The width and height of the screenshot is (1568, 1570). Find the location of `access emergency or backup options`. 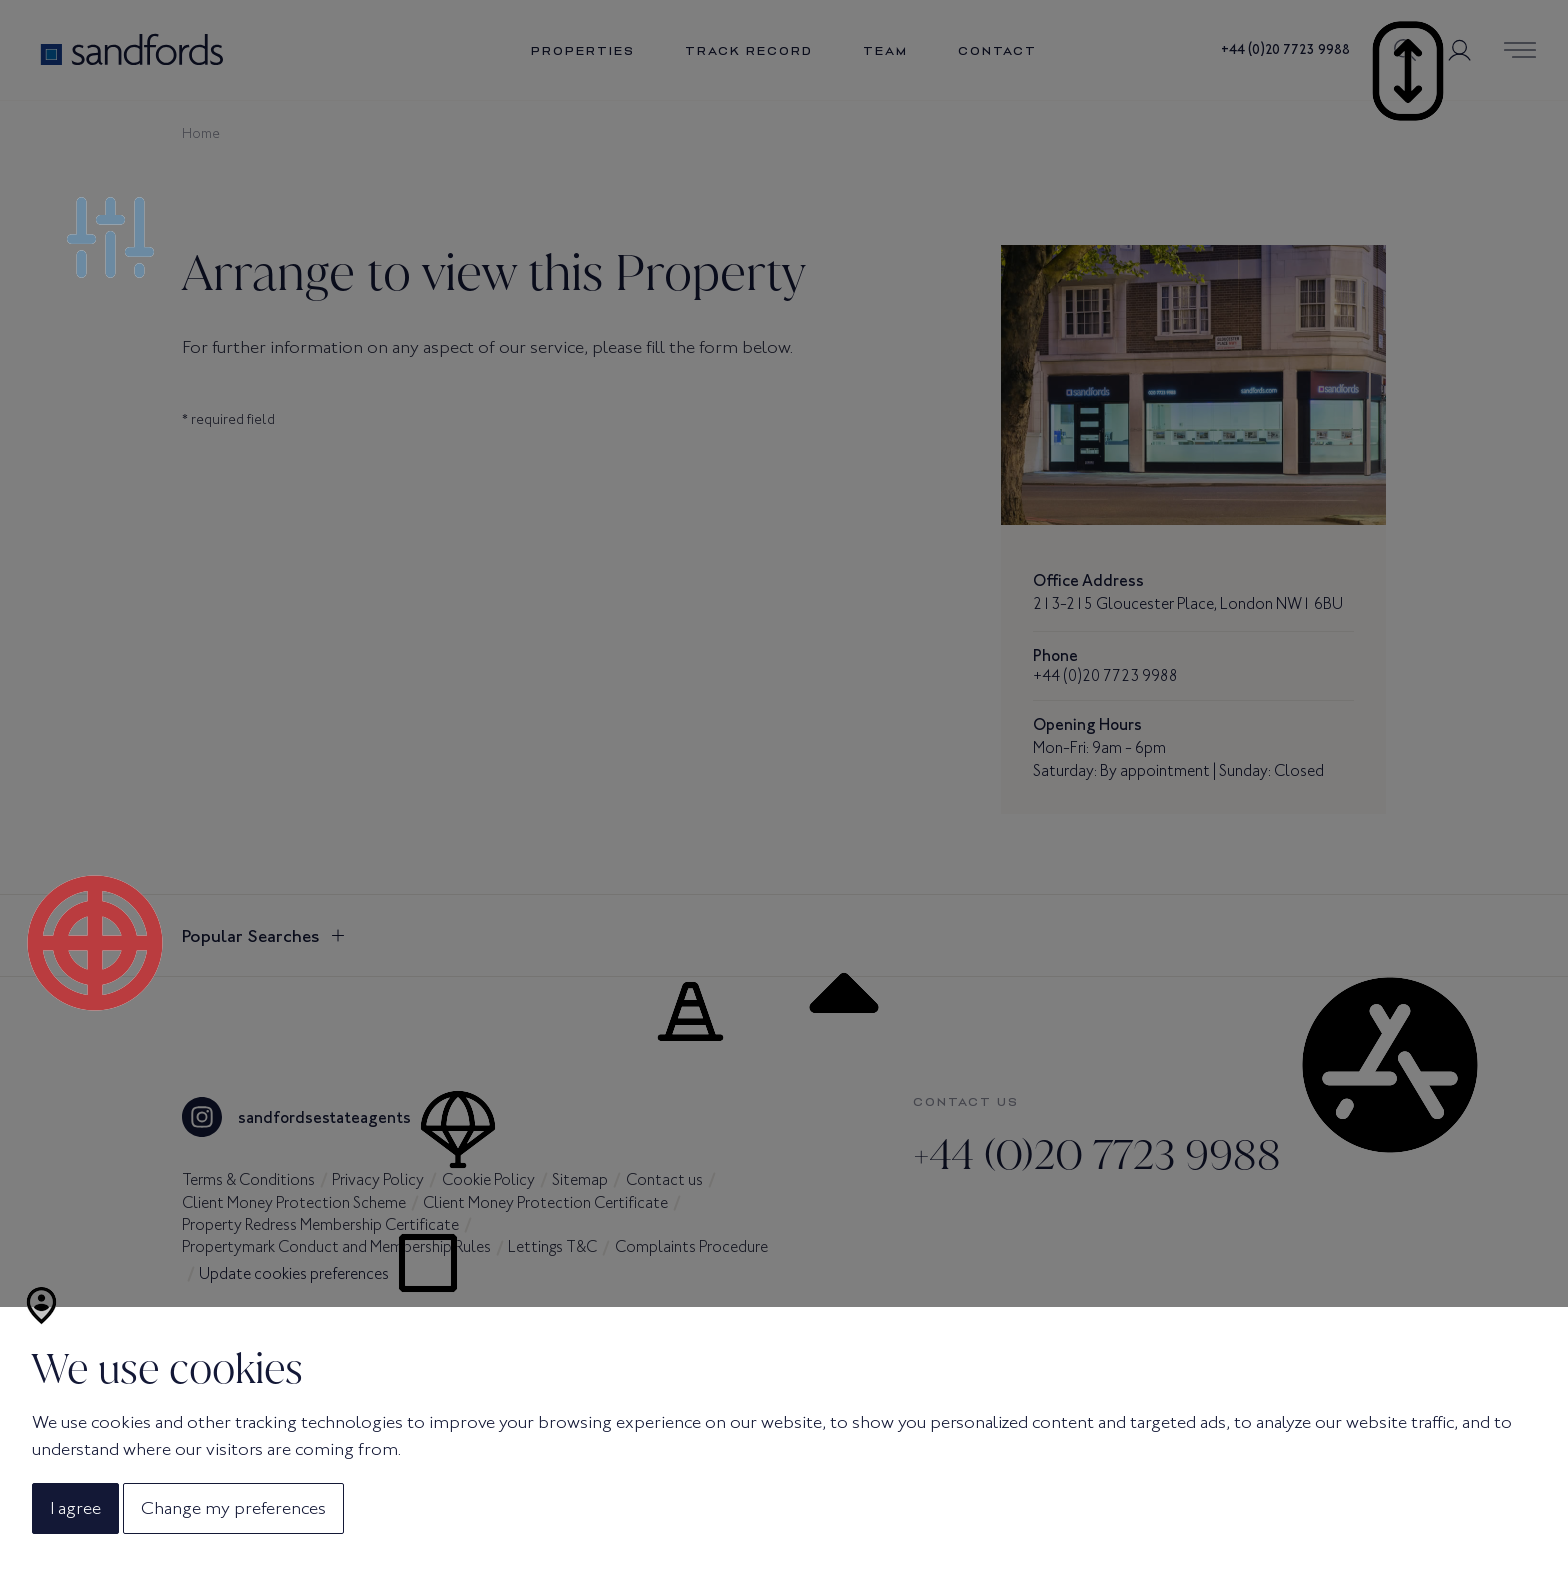

access emergency or backup options is located at coordinates (458, 1131).